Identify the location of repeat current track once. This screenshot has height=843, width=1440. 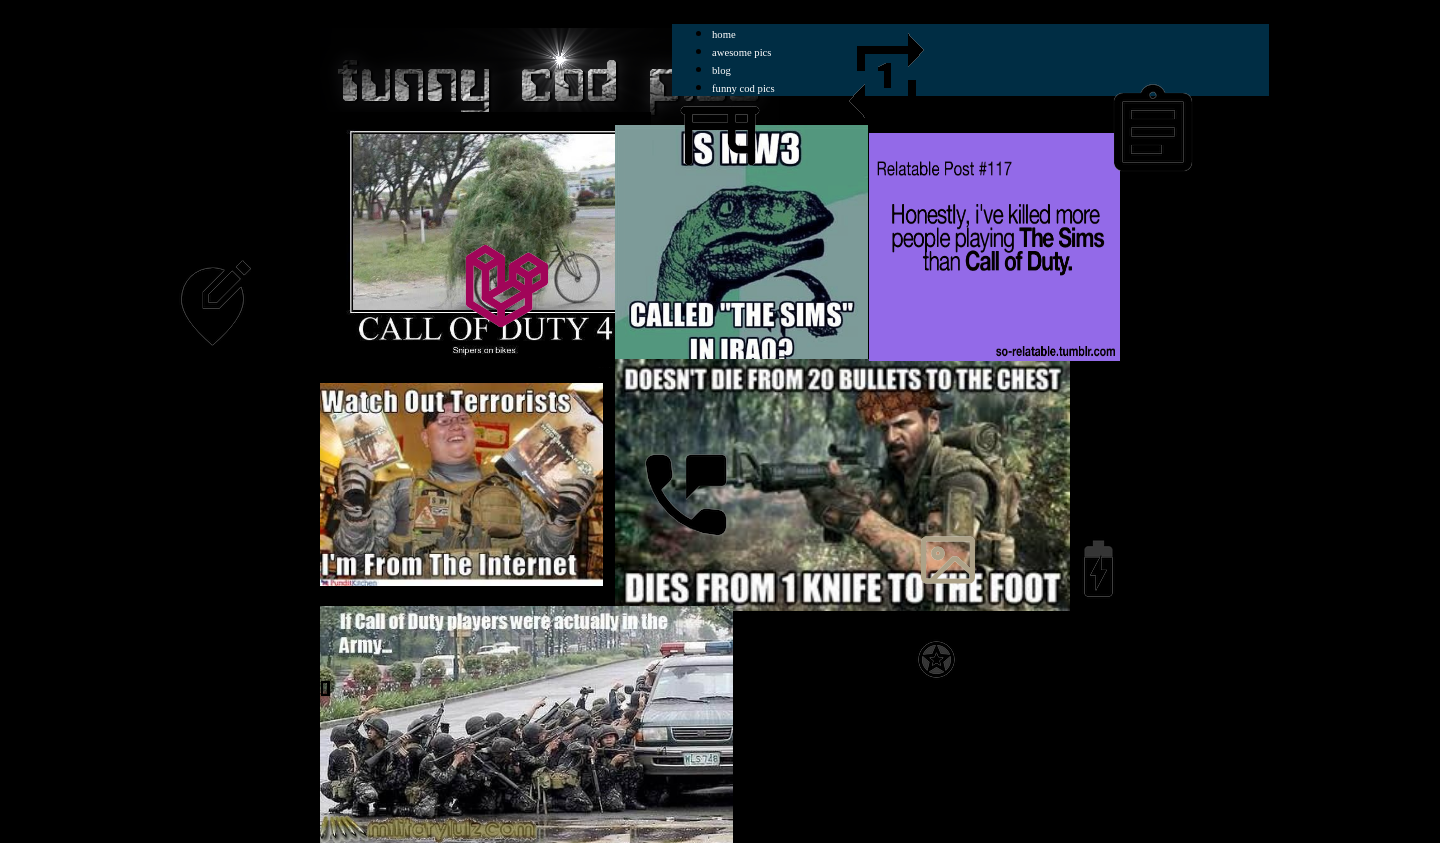
(886, 75).